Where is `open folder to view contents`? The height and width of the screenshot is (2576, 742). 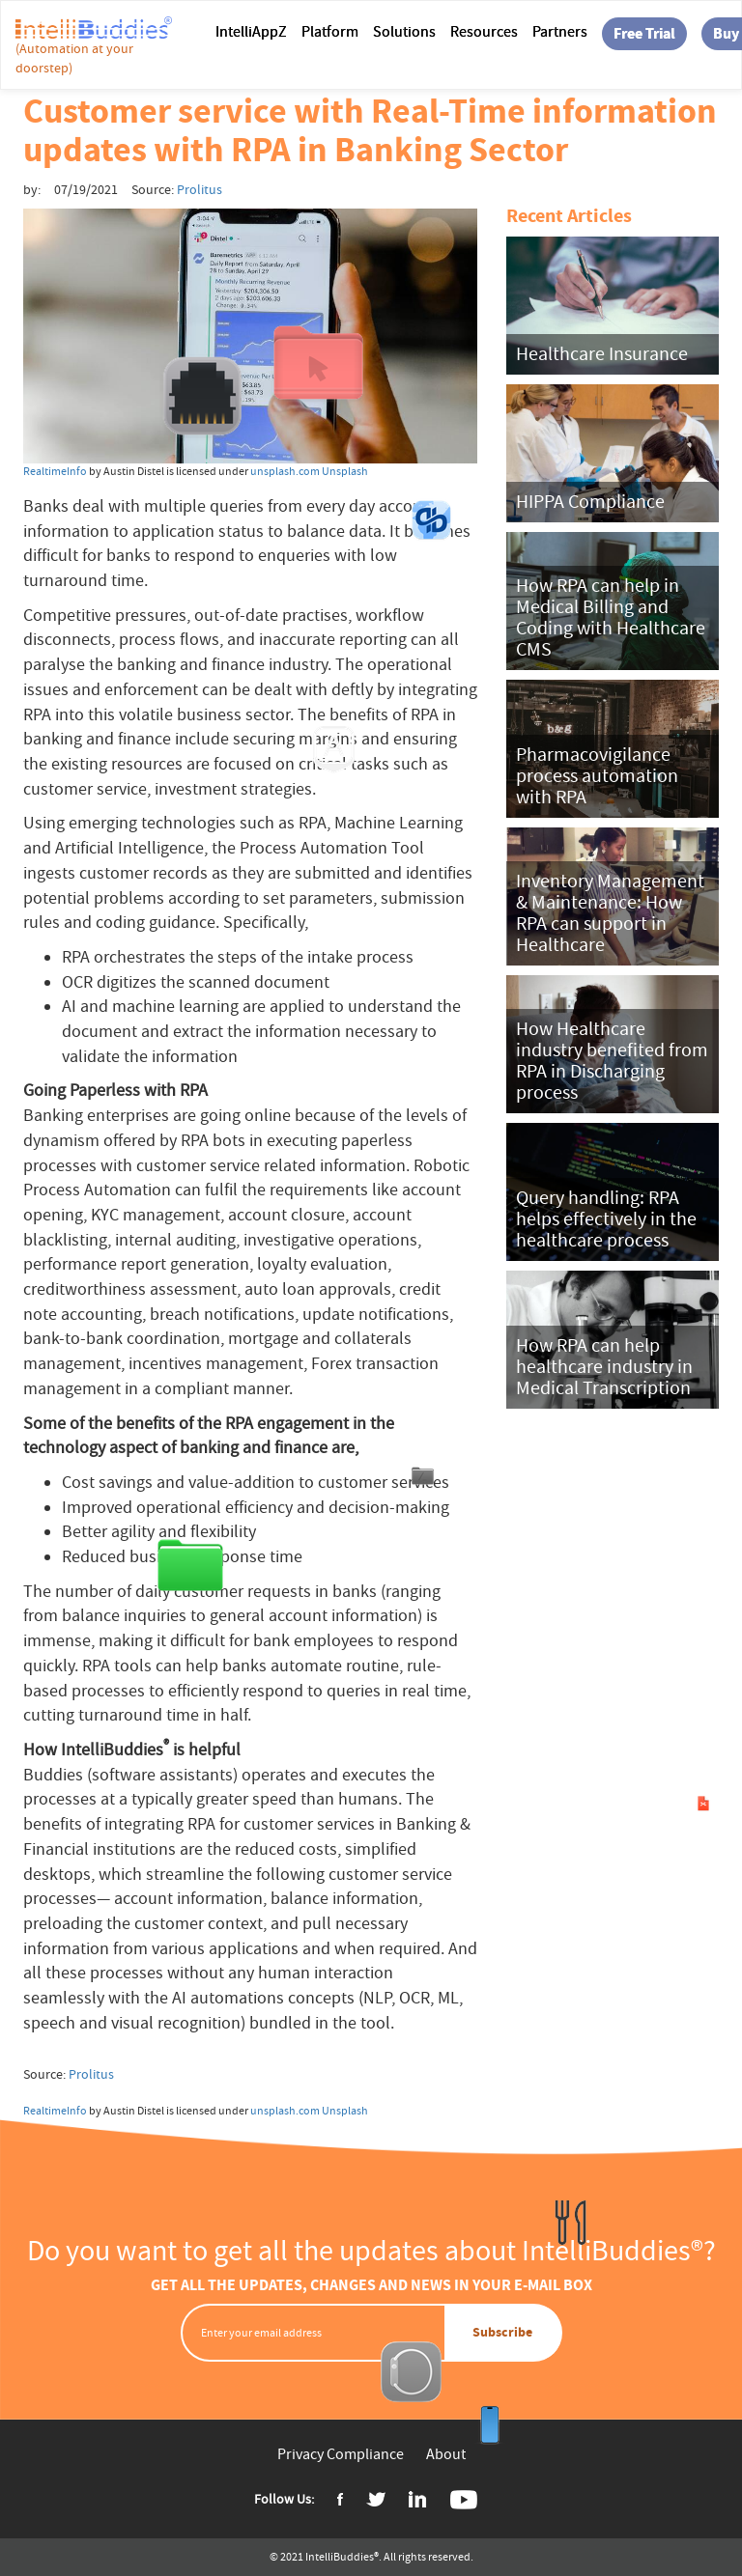
open folder to view contents is located at coordinates (190, 1565).